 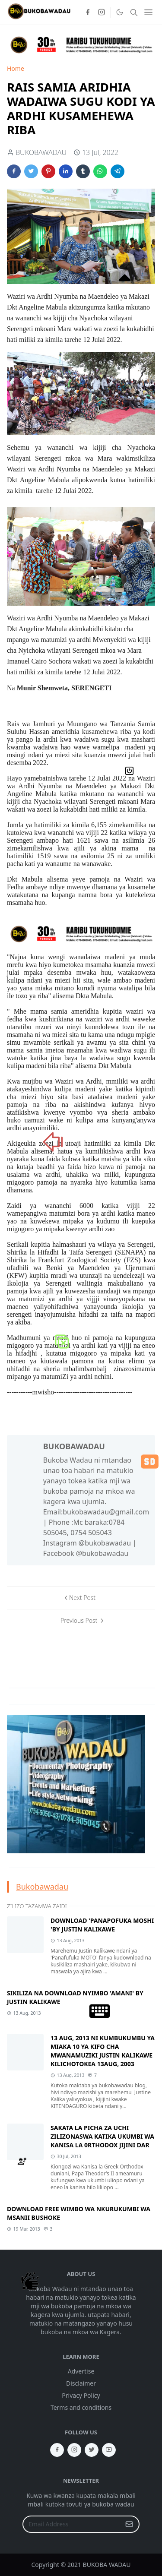 I want to click on access engineering or technical settings, so click(x=22, y=2161).